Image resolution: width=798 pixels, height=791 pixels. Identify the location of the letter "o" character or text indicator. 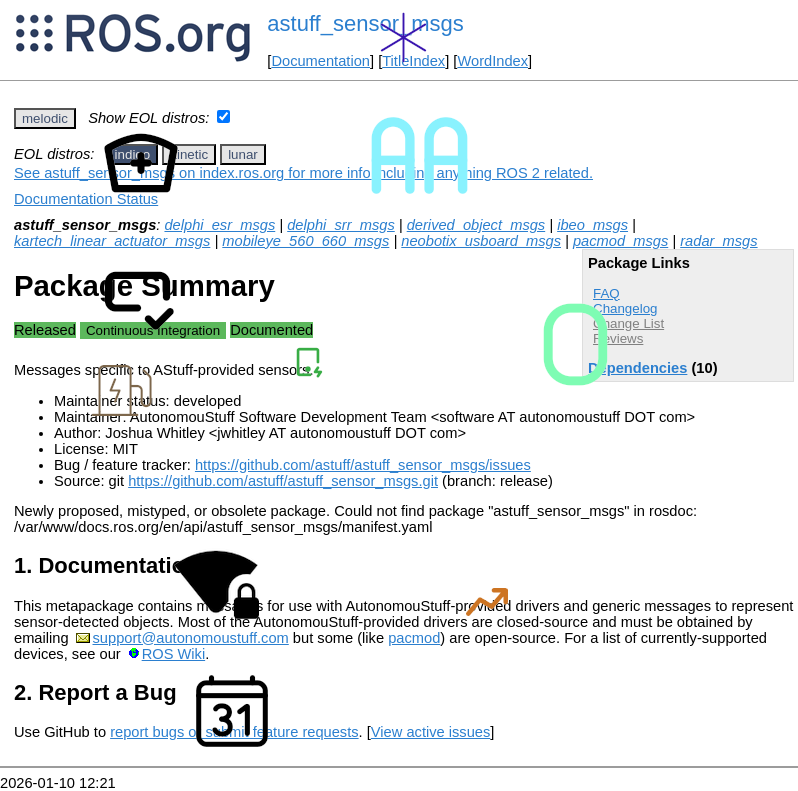
(575, 344).